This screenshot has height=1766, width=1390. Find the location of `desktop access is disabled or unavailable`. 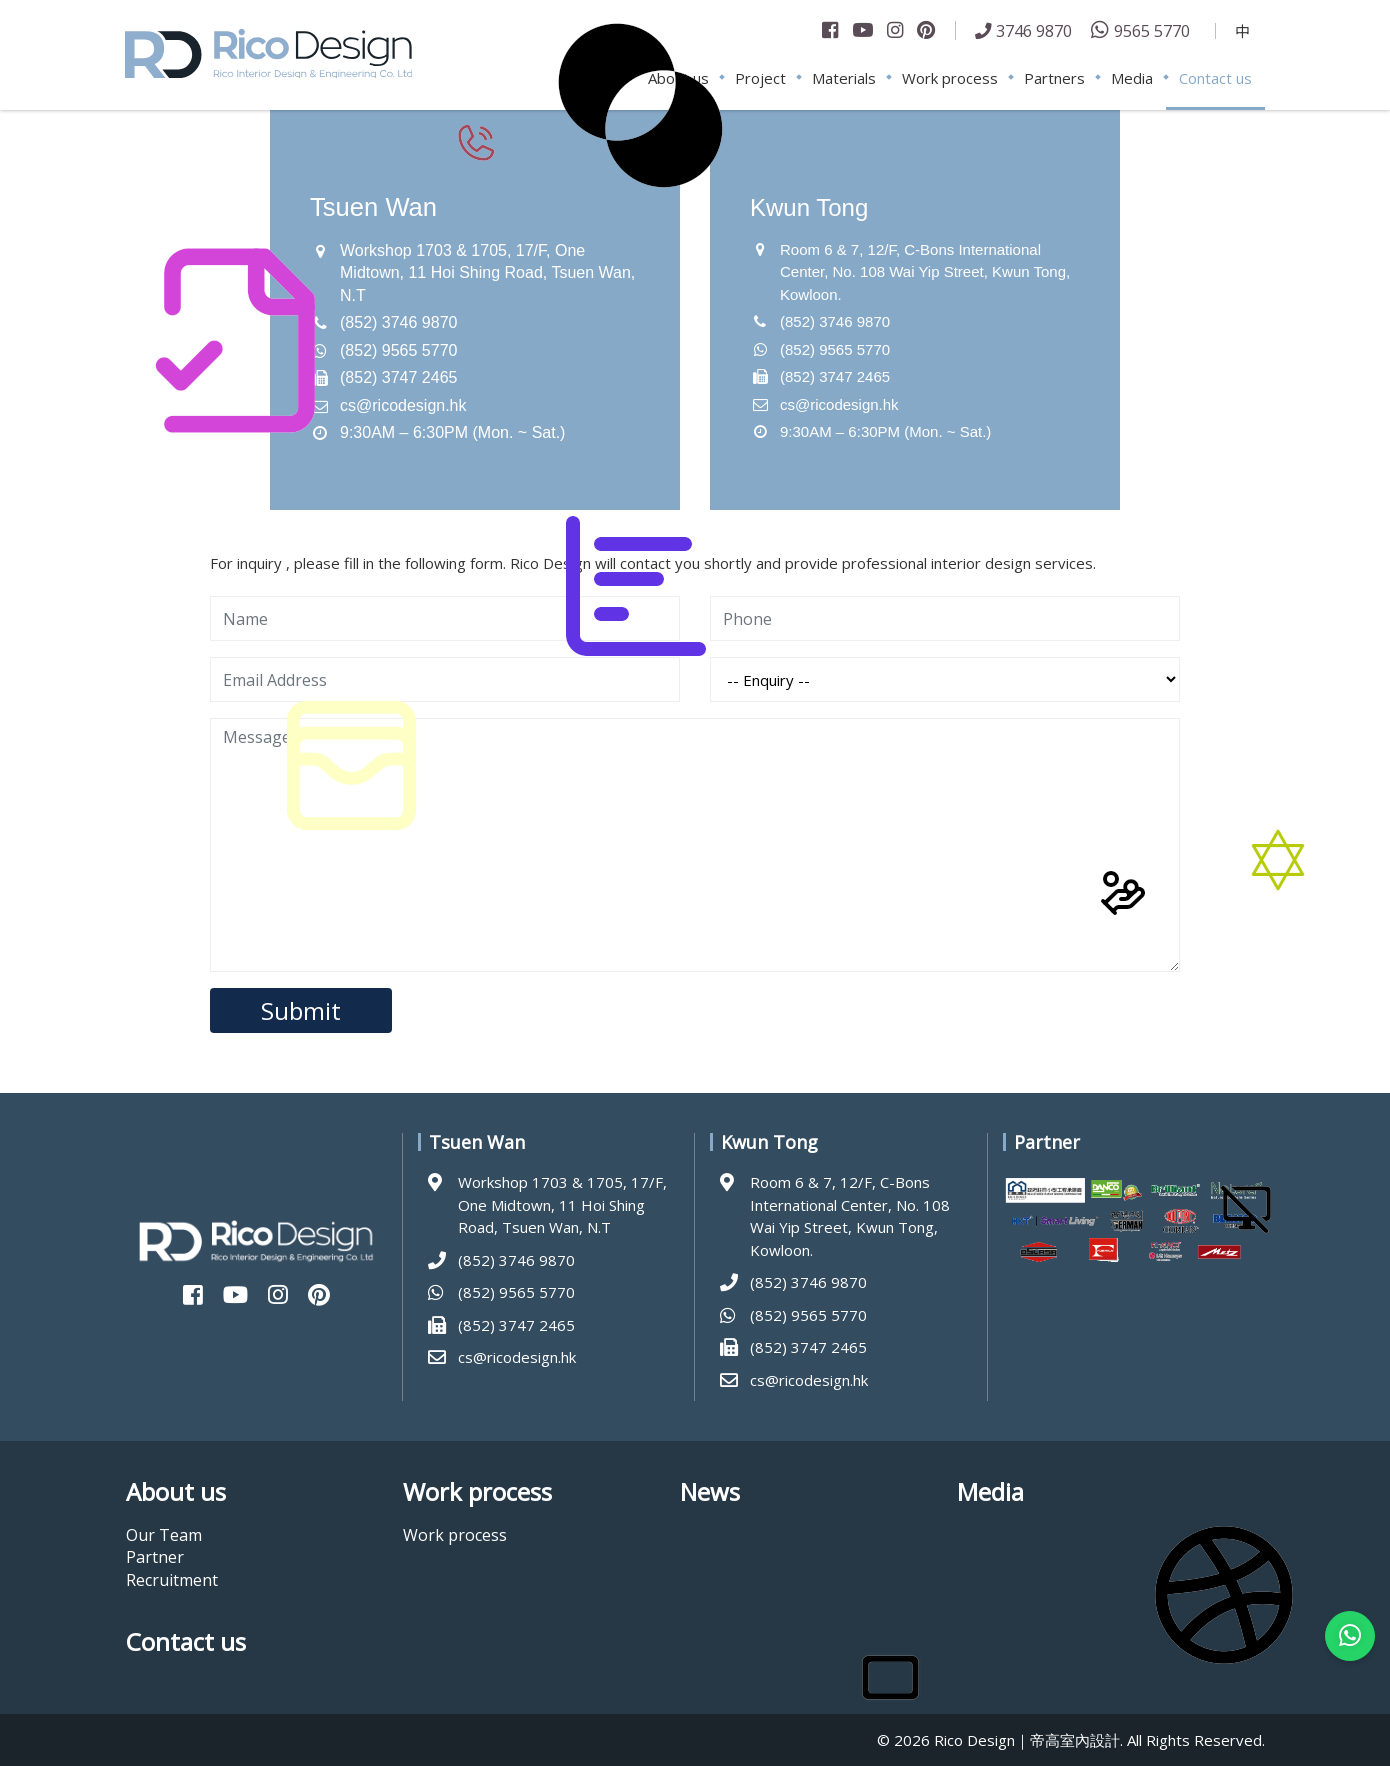

desktop access is disabled or unavailable is located at coordinates (1247, 1208).